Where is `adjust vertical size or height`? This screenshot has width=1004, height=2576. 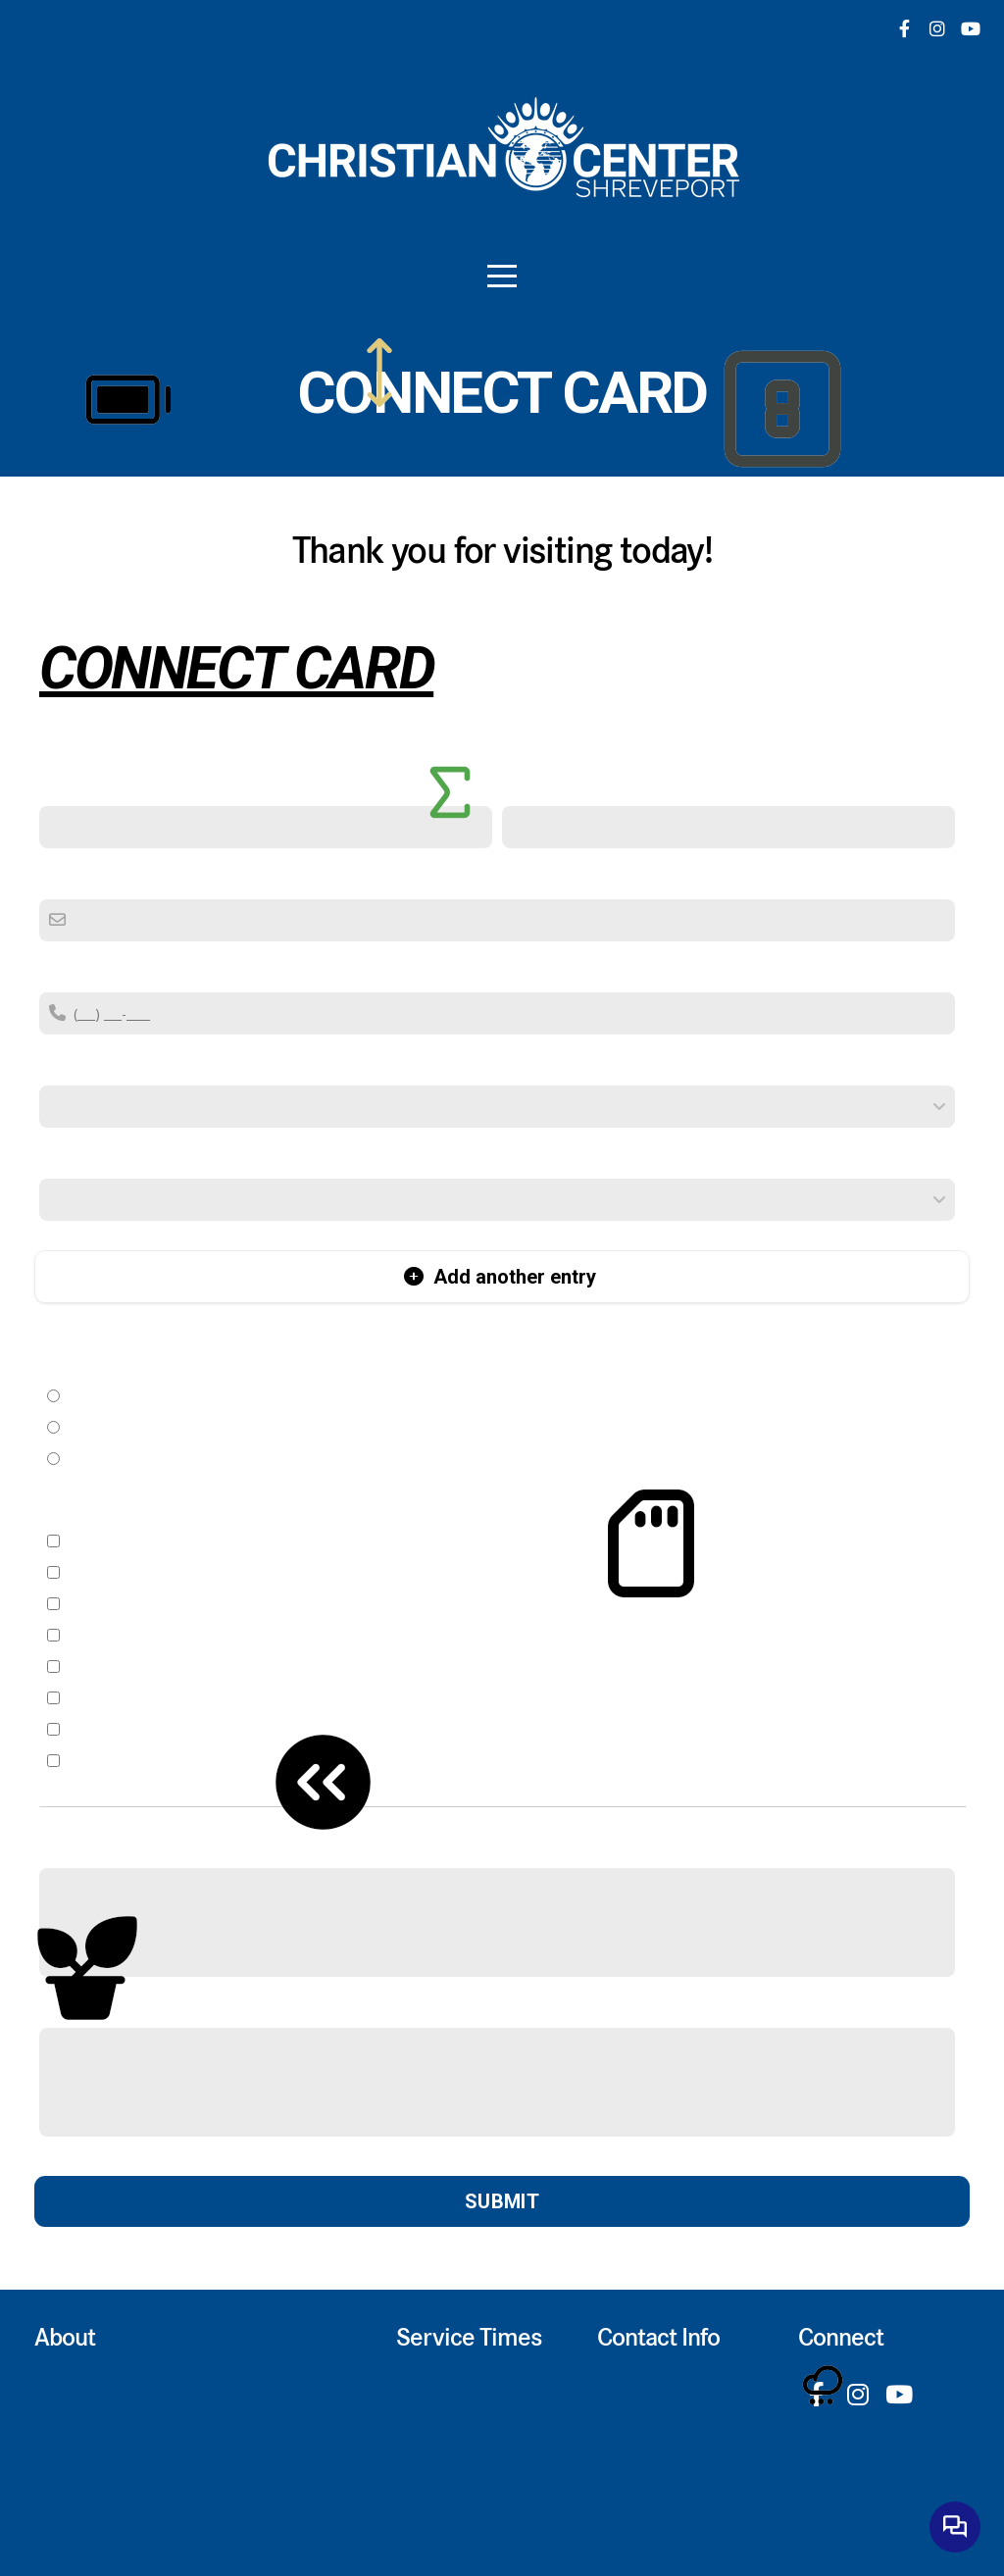 adjust vertical size or height is located at coordinates (379, 373).